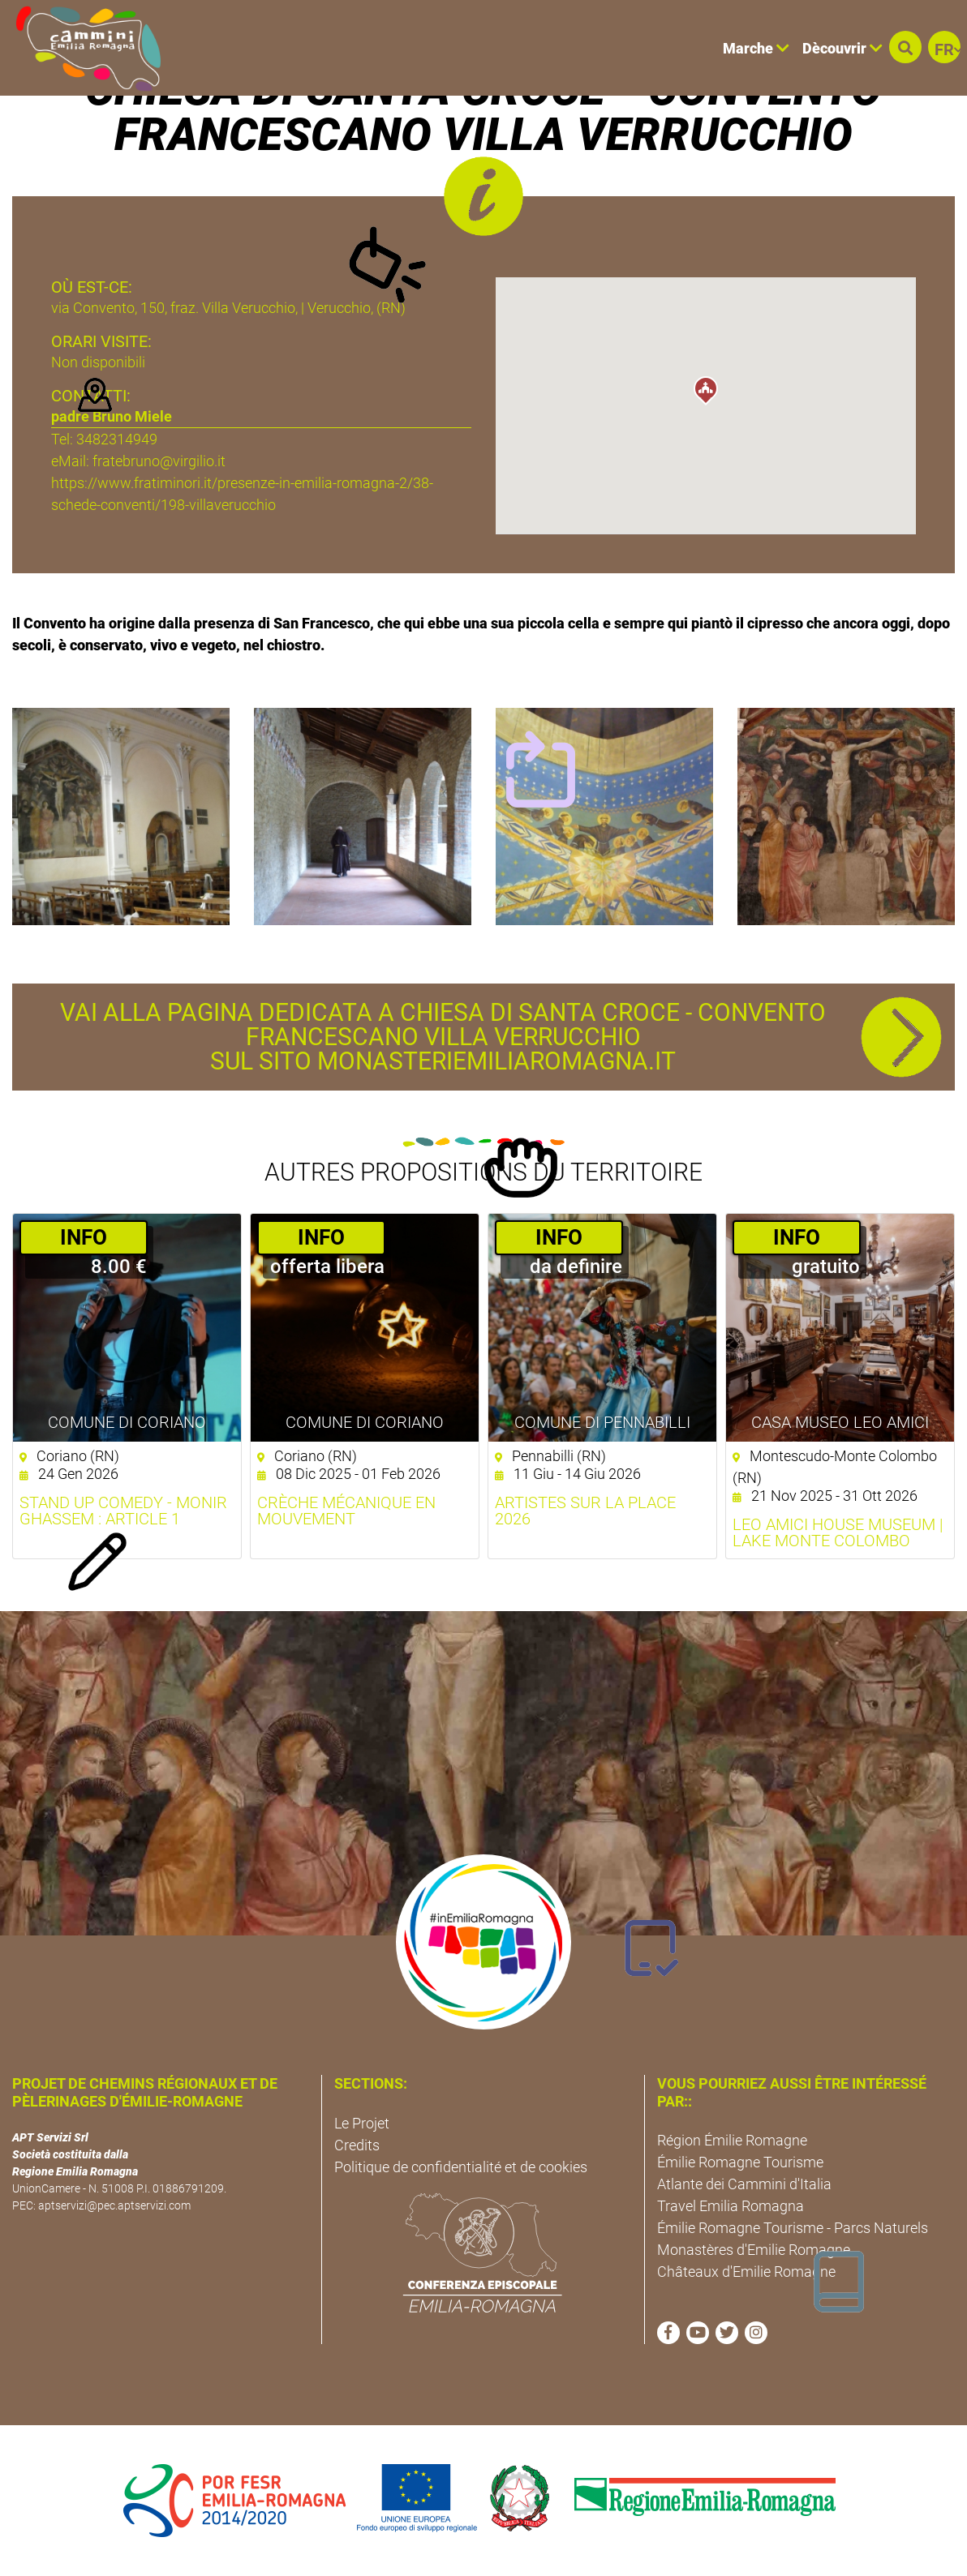 The image size is (967, 2576). I want to click on view pinned location on map, so click(95, 395).